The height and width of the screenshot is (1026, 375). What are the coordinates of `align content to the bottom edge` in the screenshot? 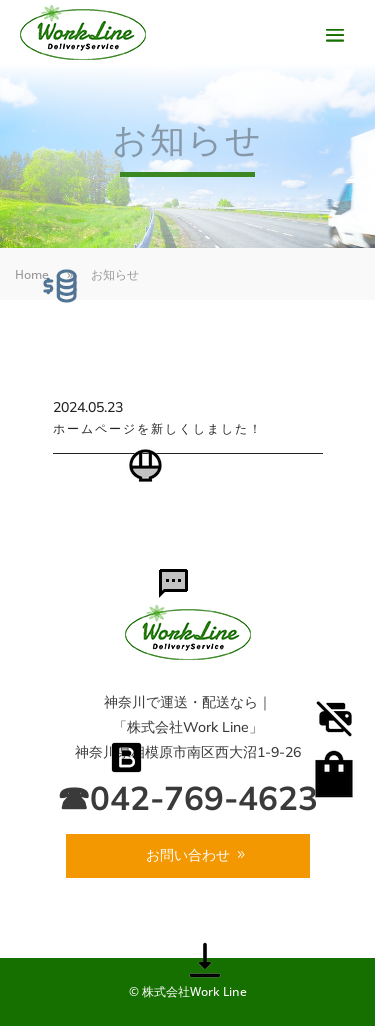 It's located at (205, 960).